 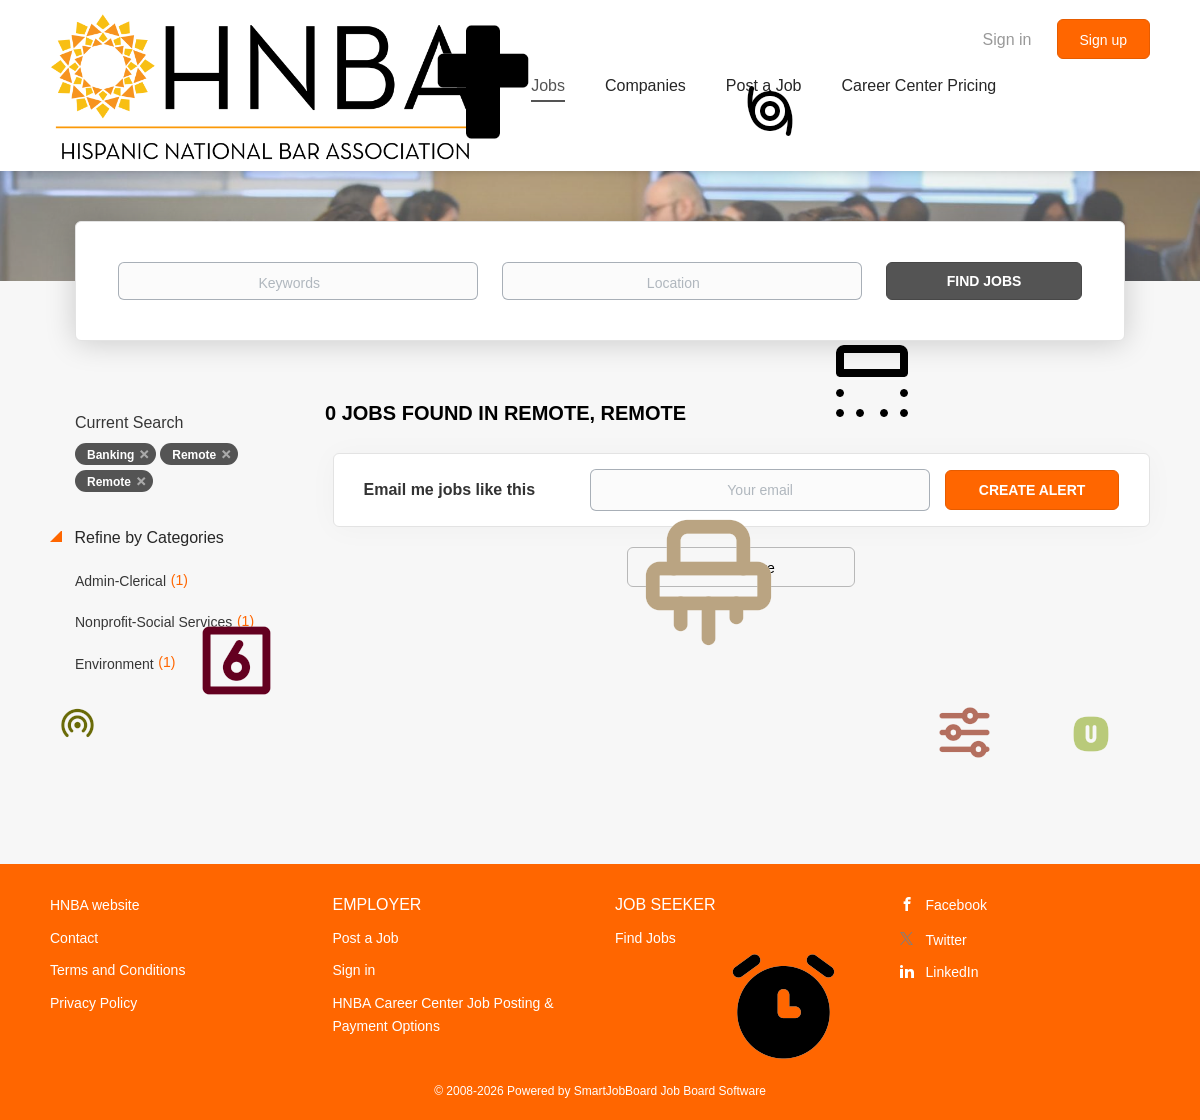 What do you see at coordinates (708, 582) in the screenshot?
I see `shred or permanently delete a document` at bounding box center [708, 582].